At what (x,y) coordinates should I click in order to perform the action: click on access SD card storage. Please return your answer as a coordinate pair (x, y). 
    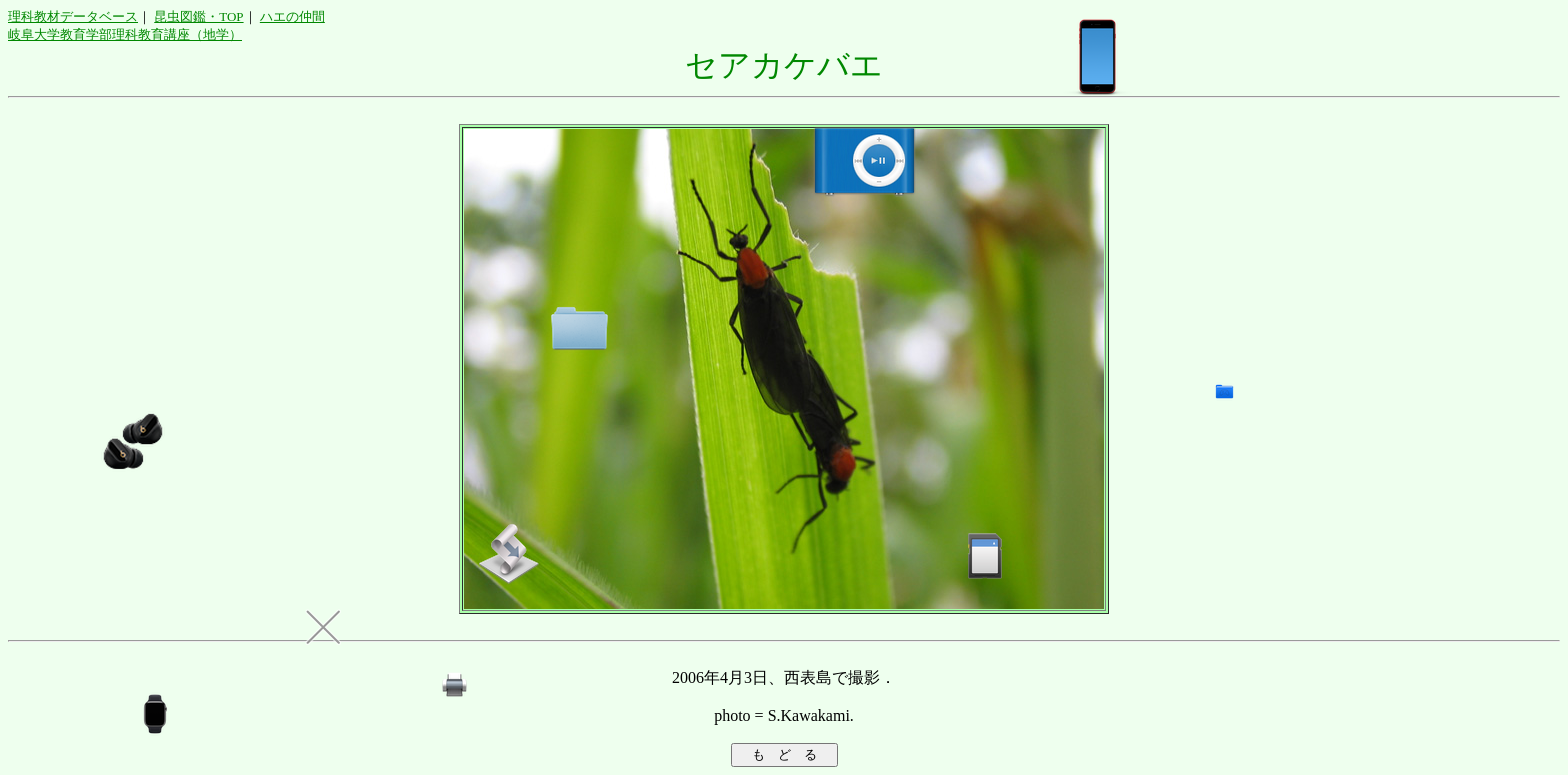
    Looking at the image, I should click on (985, 556).